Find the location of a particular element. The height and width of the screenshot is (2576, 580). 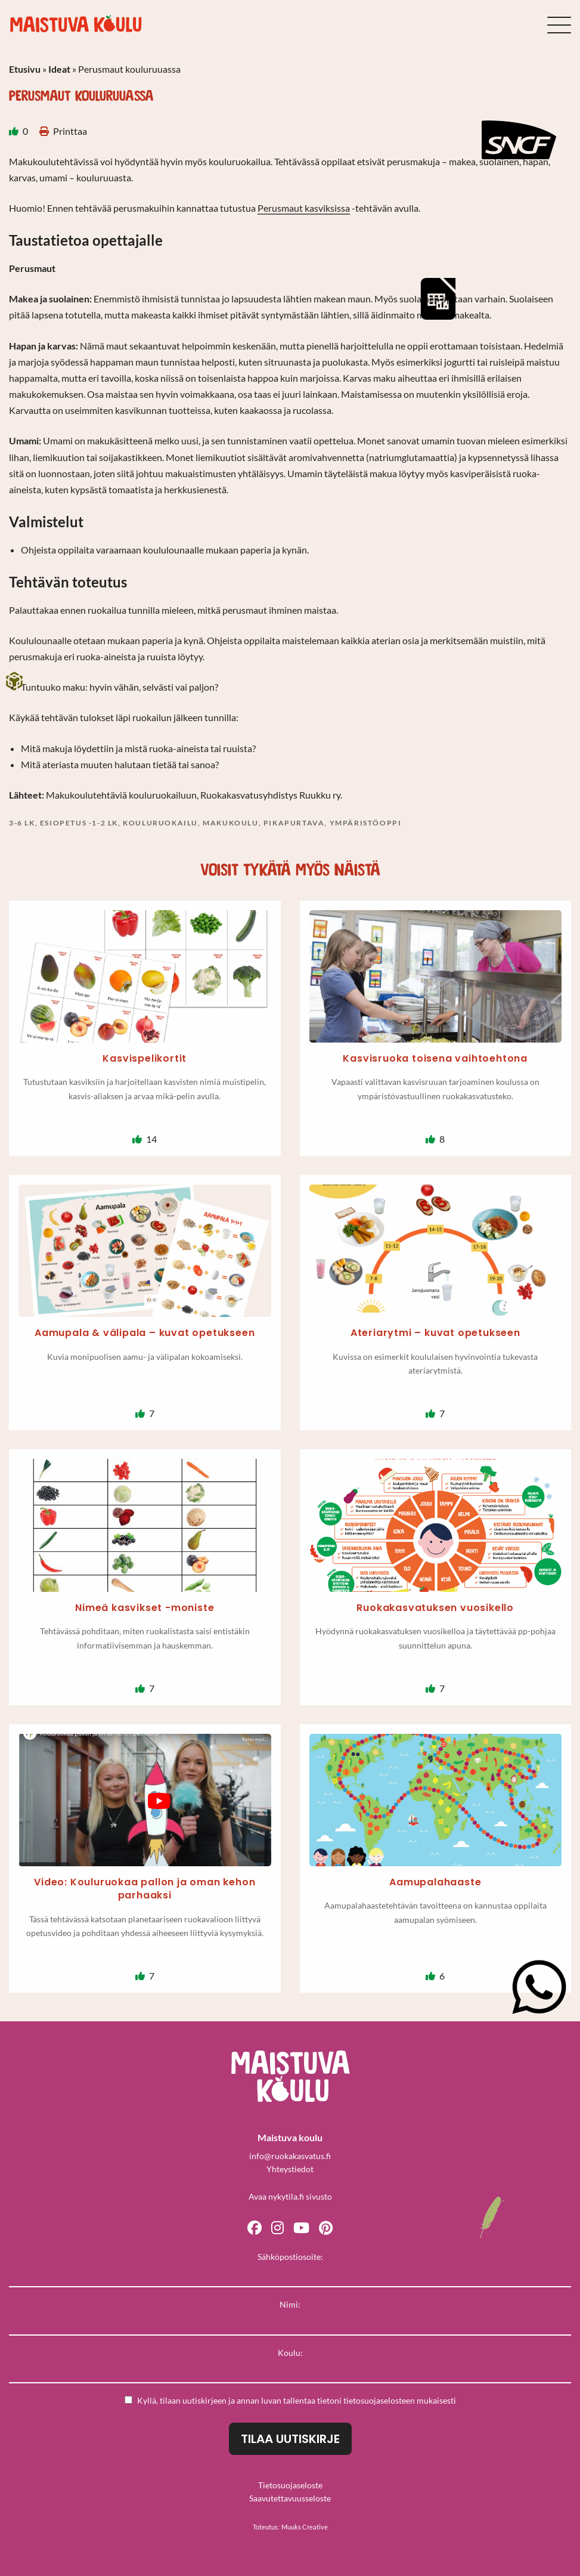

open WhatsApp messaging app is located at coordinates (539, 1987).